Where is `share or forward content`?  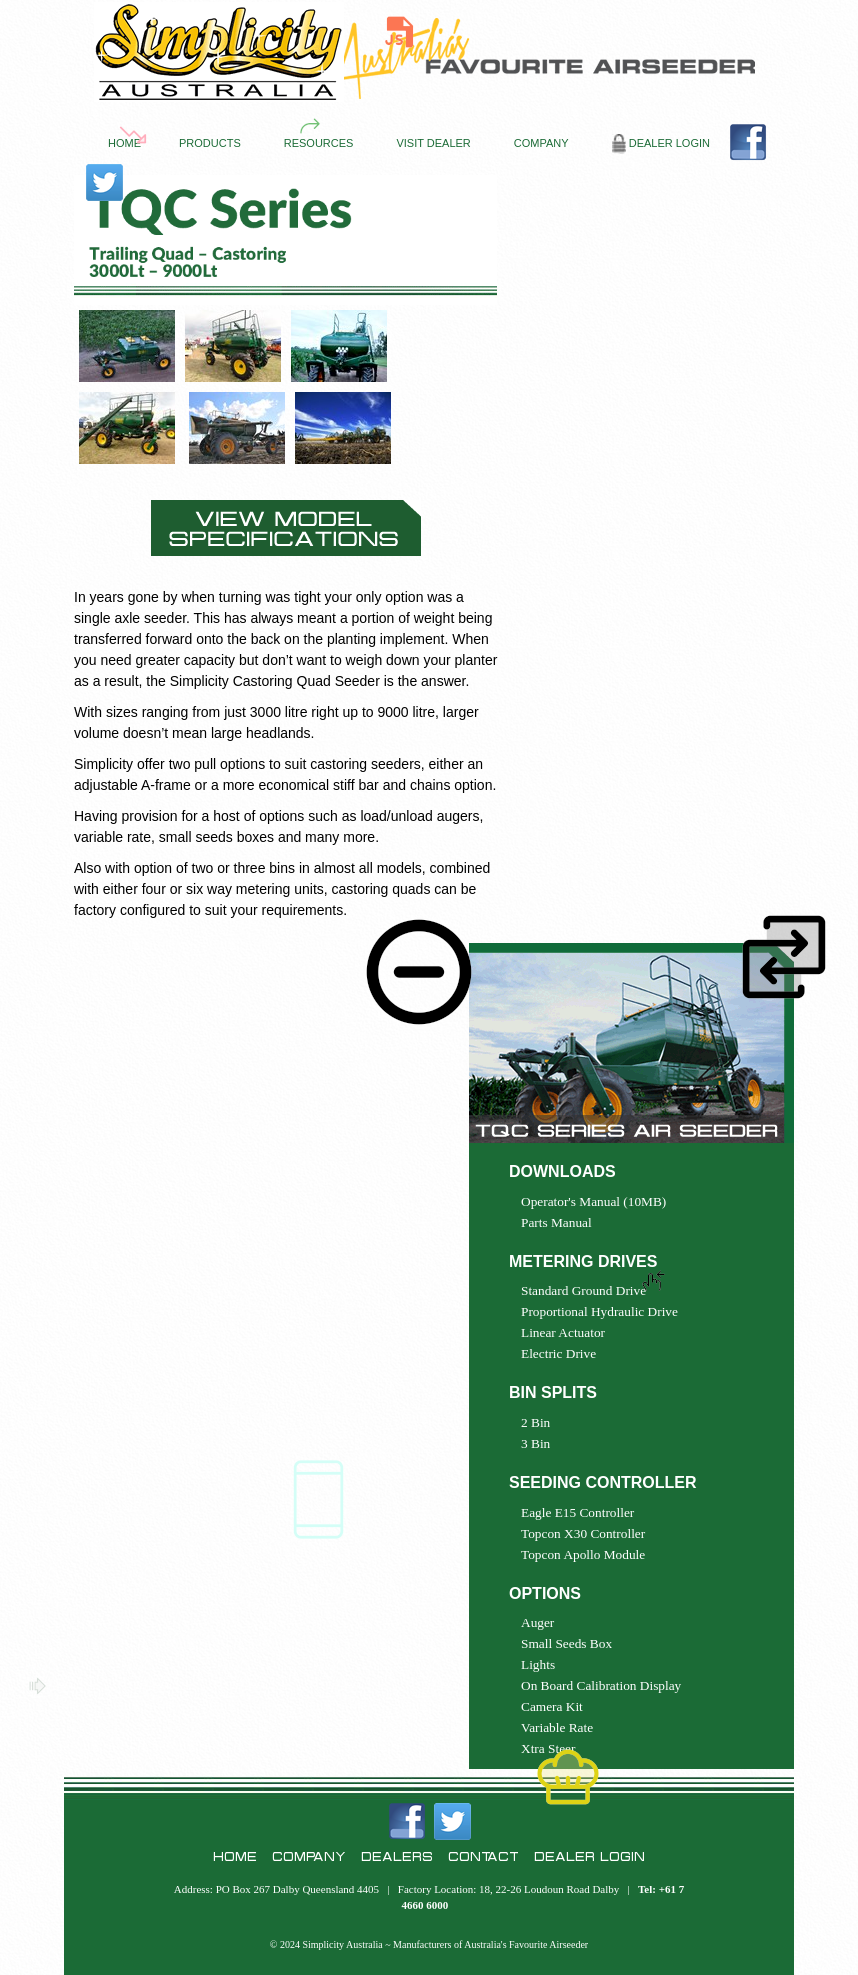
share or forward content is located at coordinates (310, 126).